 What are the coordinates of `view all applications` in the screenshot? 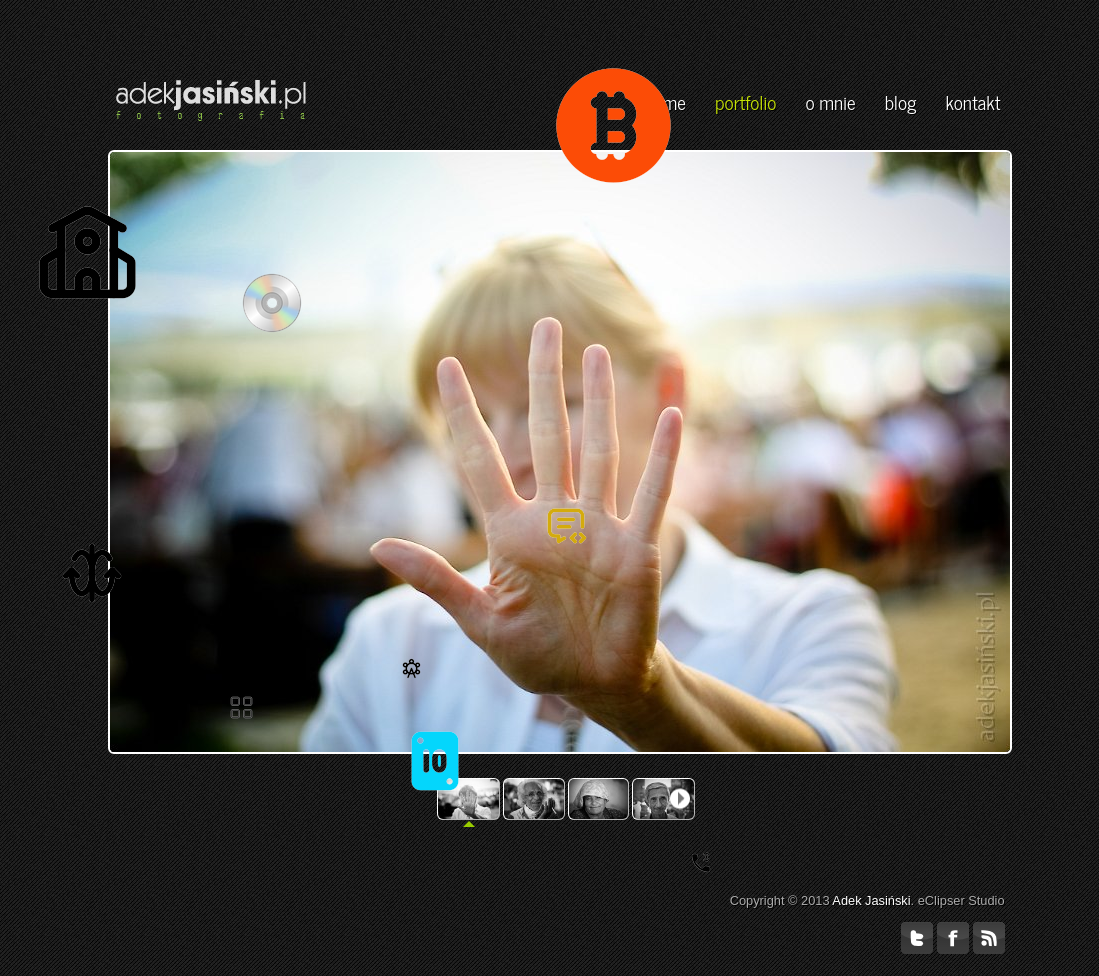 It's located at (241, 707).